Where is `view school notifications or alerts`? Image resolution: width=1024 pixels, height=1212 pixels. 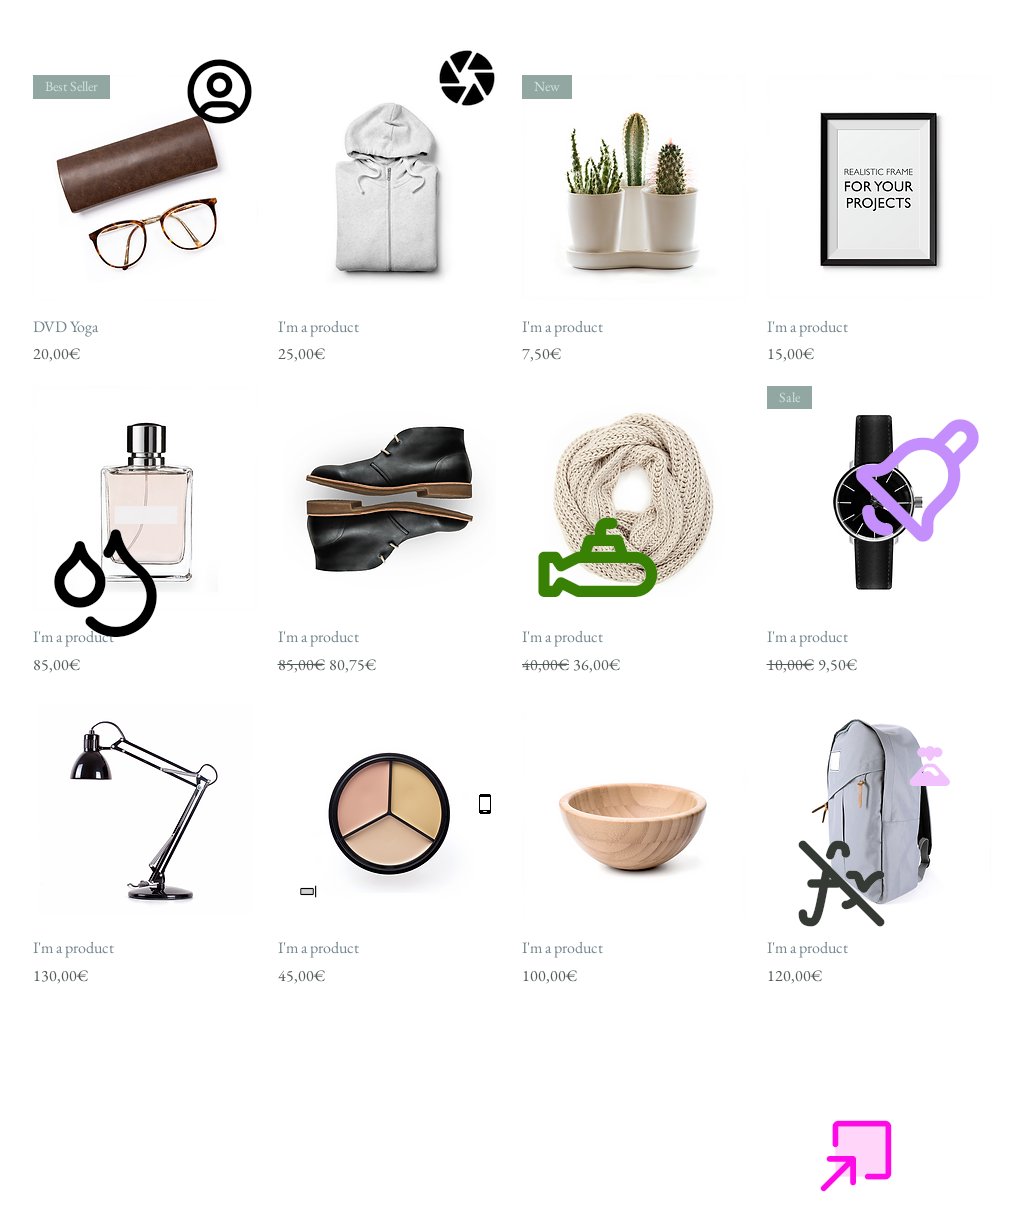
view school notifications or alerts is located at coordinates (917, 480).